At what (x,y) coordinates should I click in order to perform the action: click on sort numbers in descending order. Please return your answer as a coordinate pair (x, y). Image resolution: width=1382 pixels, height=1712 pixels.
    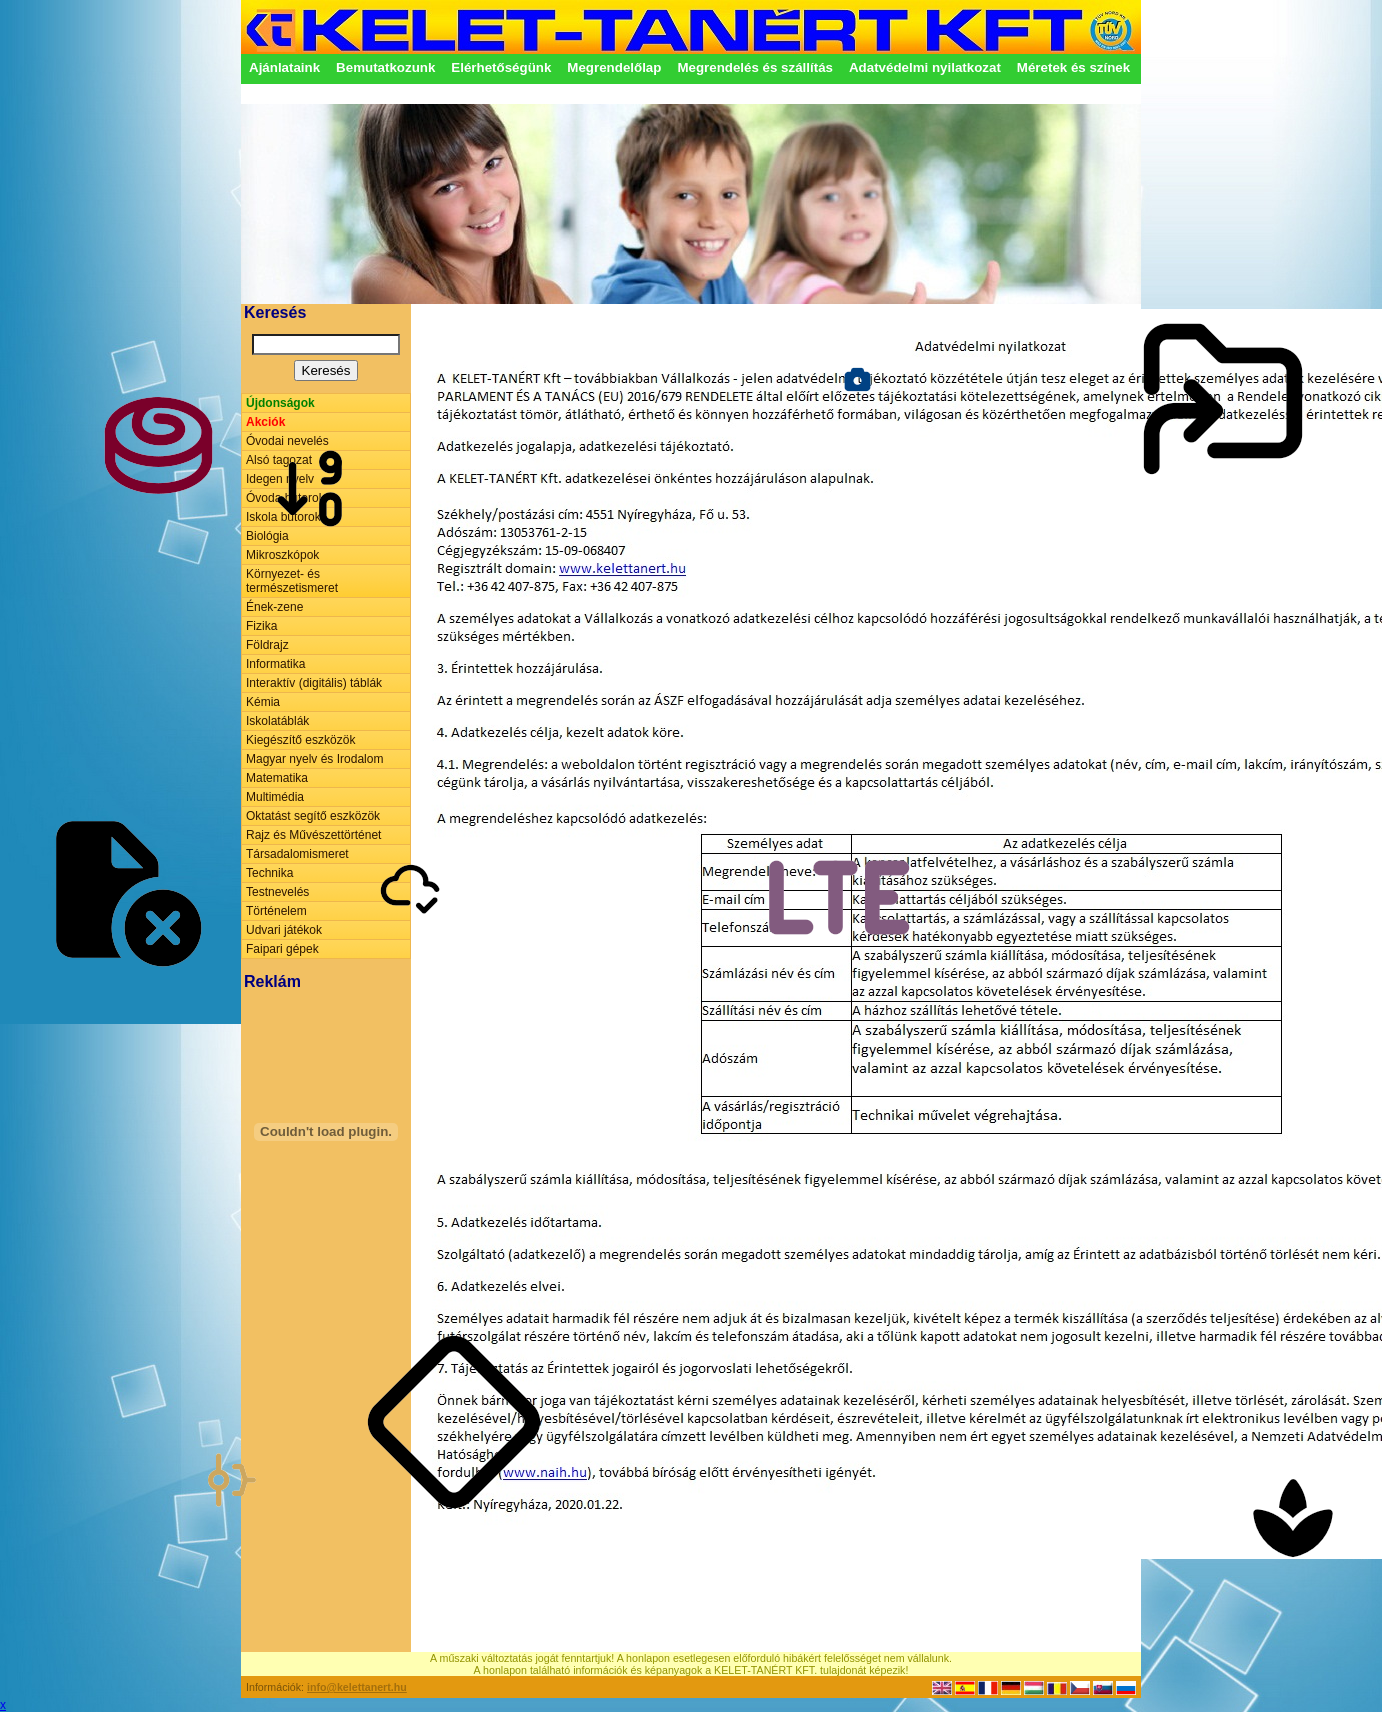
    Looking at the image, I should click on (311, 488).